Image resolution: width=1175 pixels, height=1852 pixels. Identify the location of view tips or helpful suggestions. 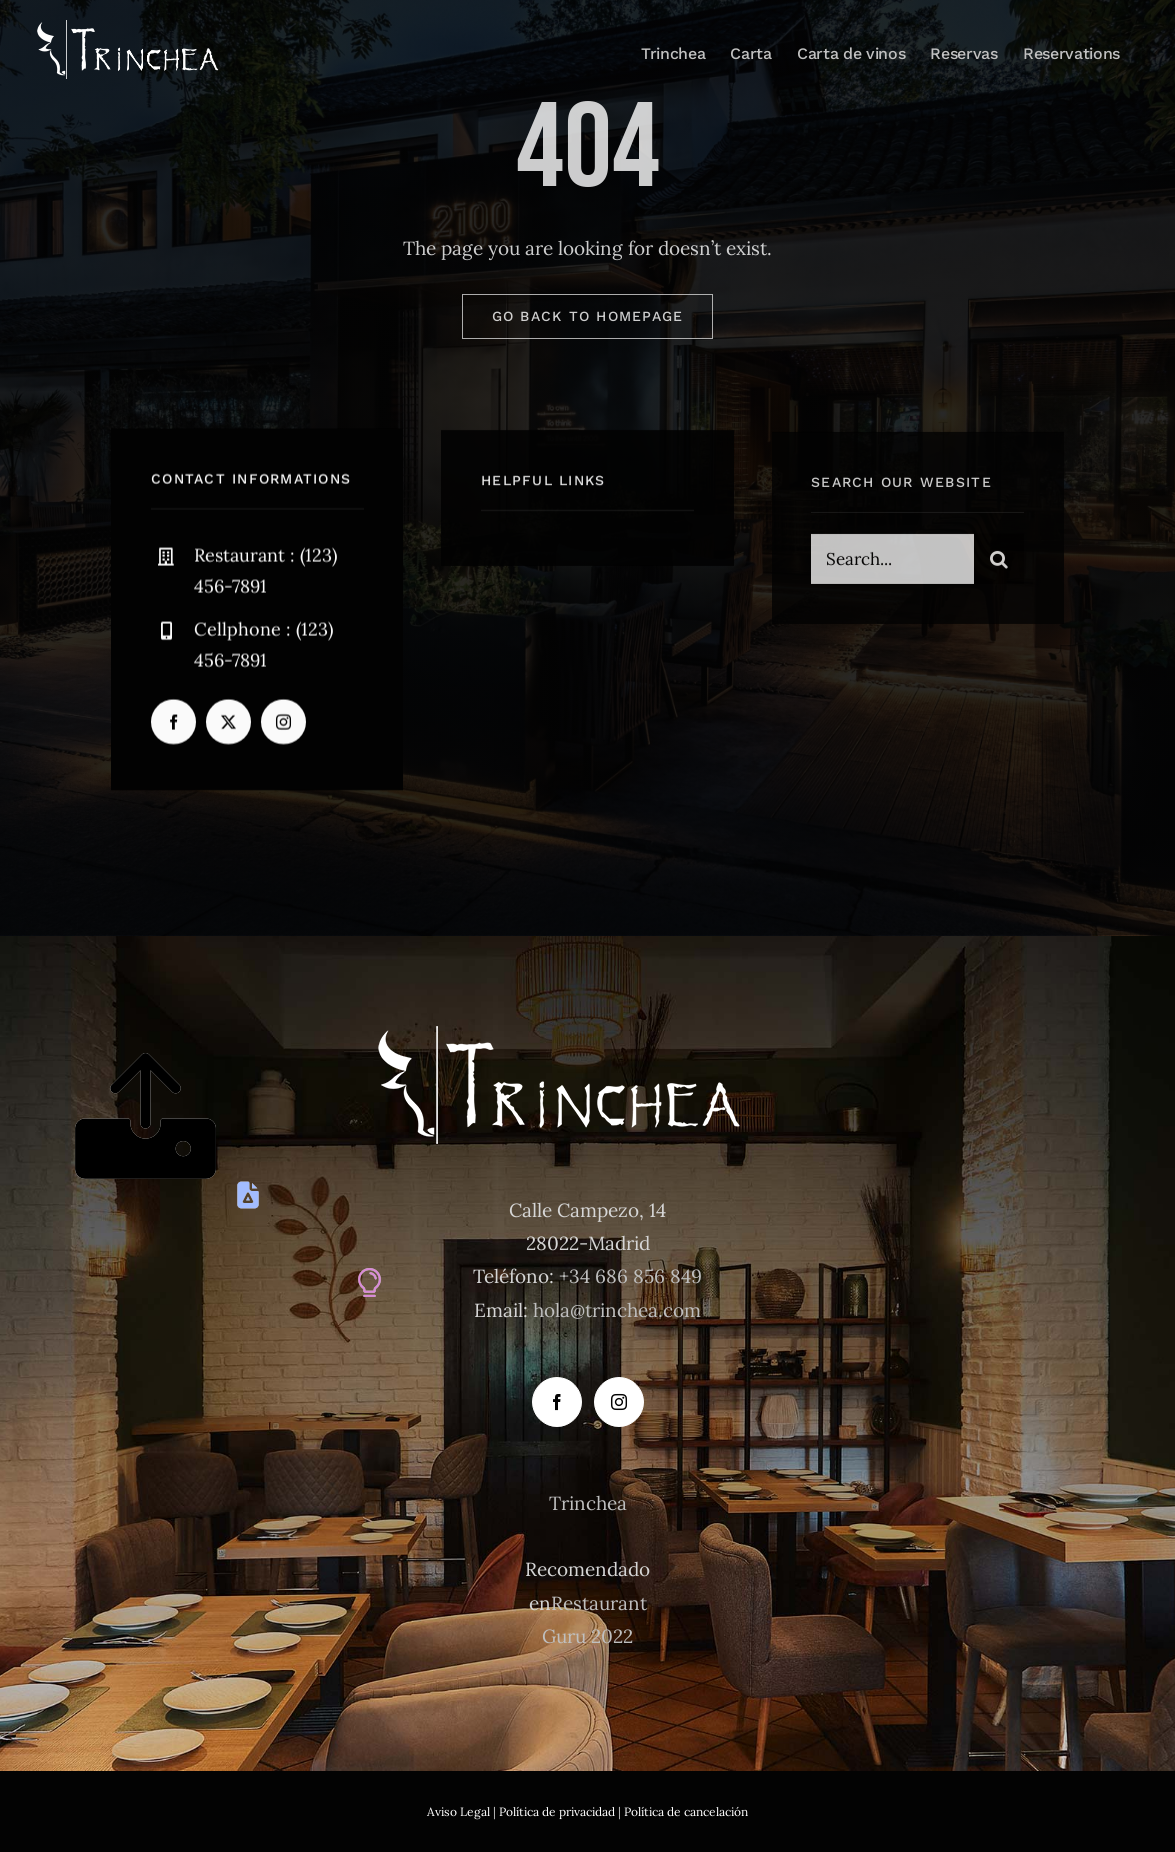
(369, 1282).